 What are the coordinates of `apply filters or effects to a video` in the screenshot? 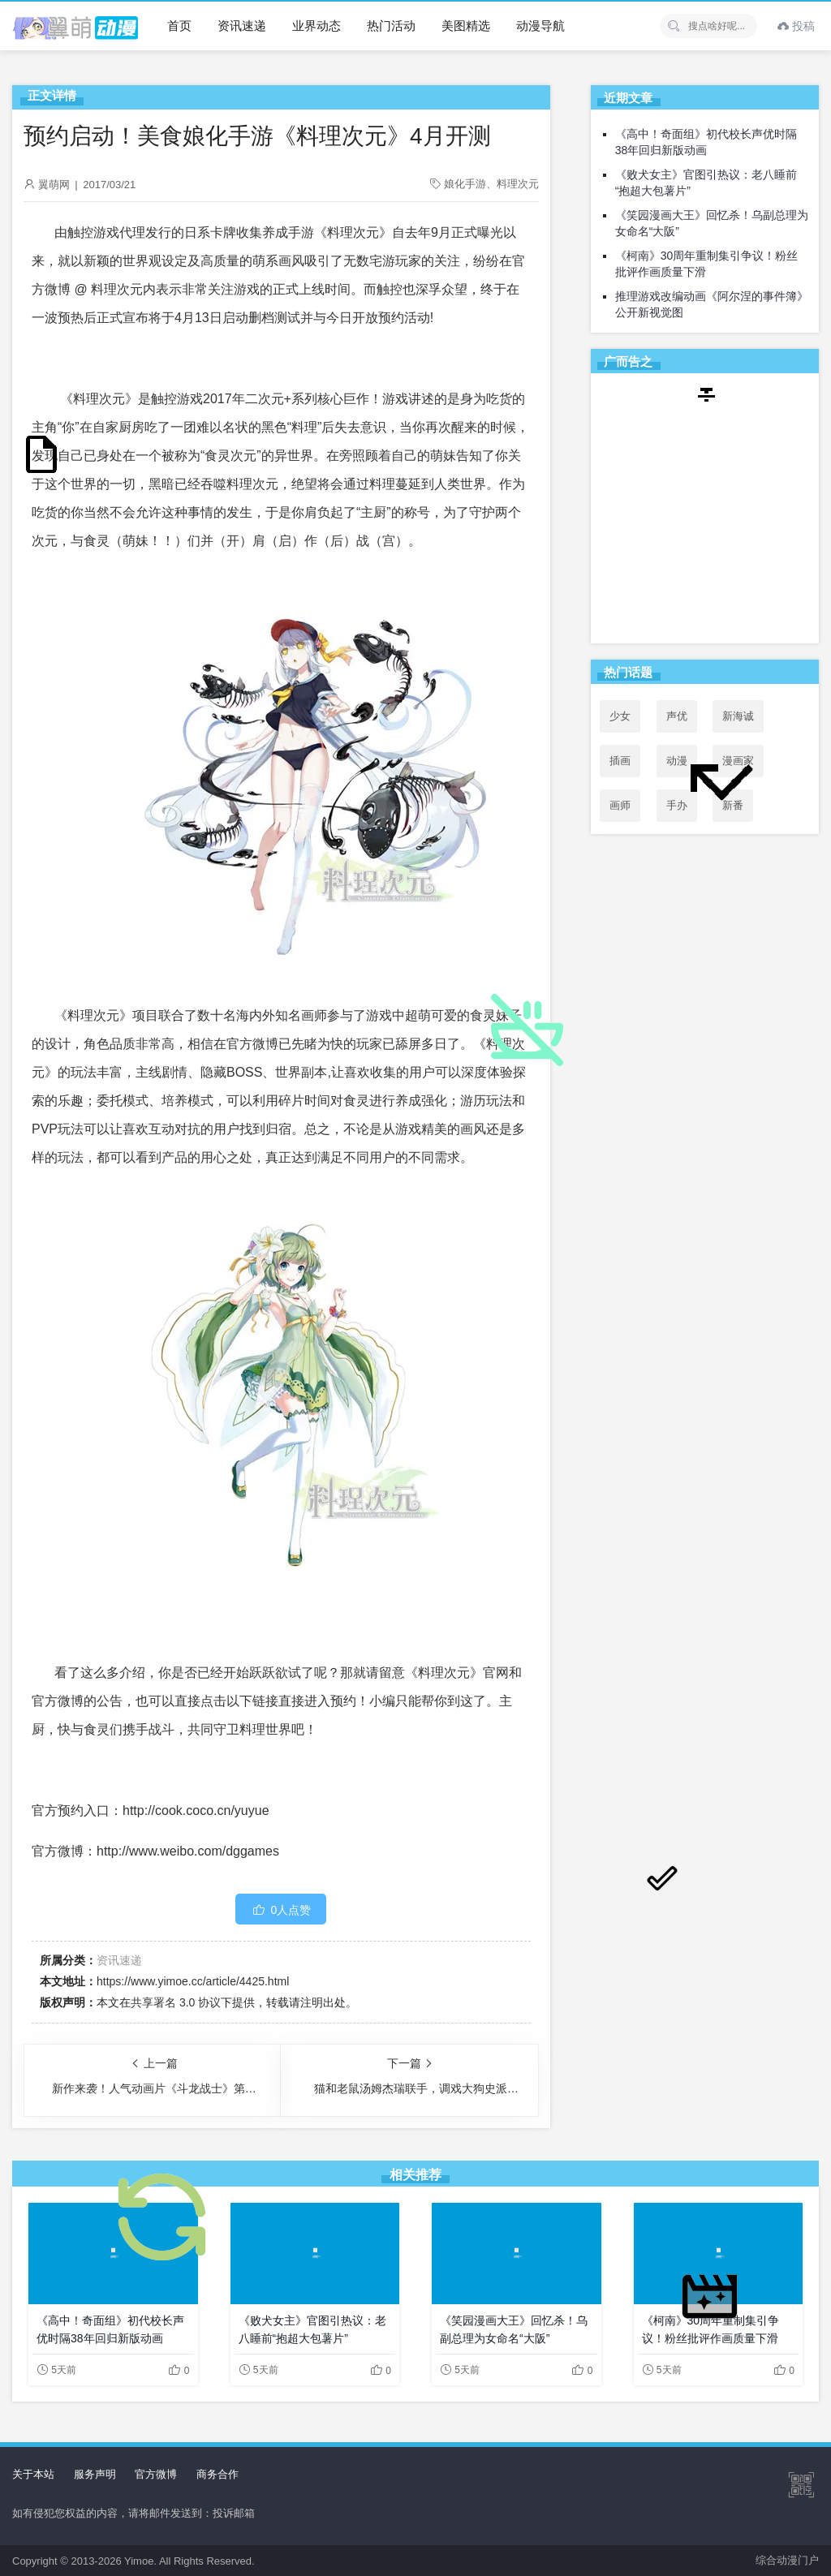 It's located at (709, 2296).